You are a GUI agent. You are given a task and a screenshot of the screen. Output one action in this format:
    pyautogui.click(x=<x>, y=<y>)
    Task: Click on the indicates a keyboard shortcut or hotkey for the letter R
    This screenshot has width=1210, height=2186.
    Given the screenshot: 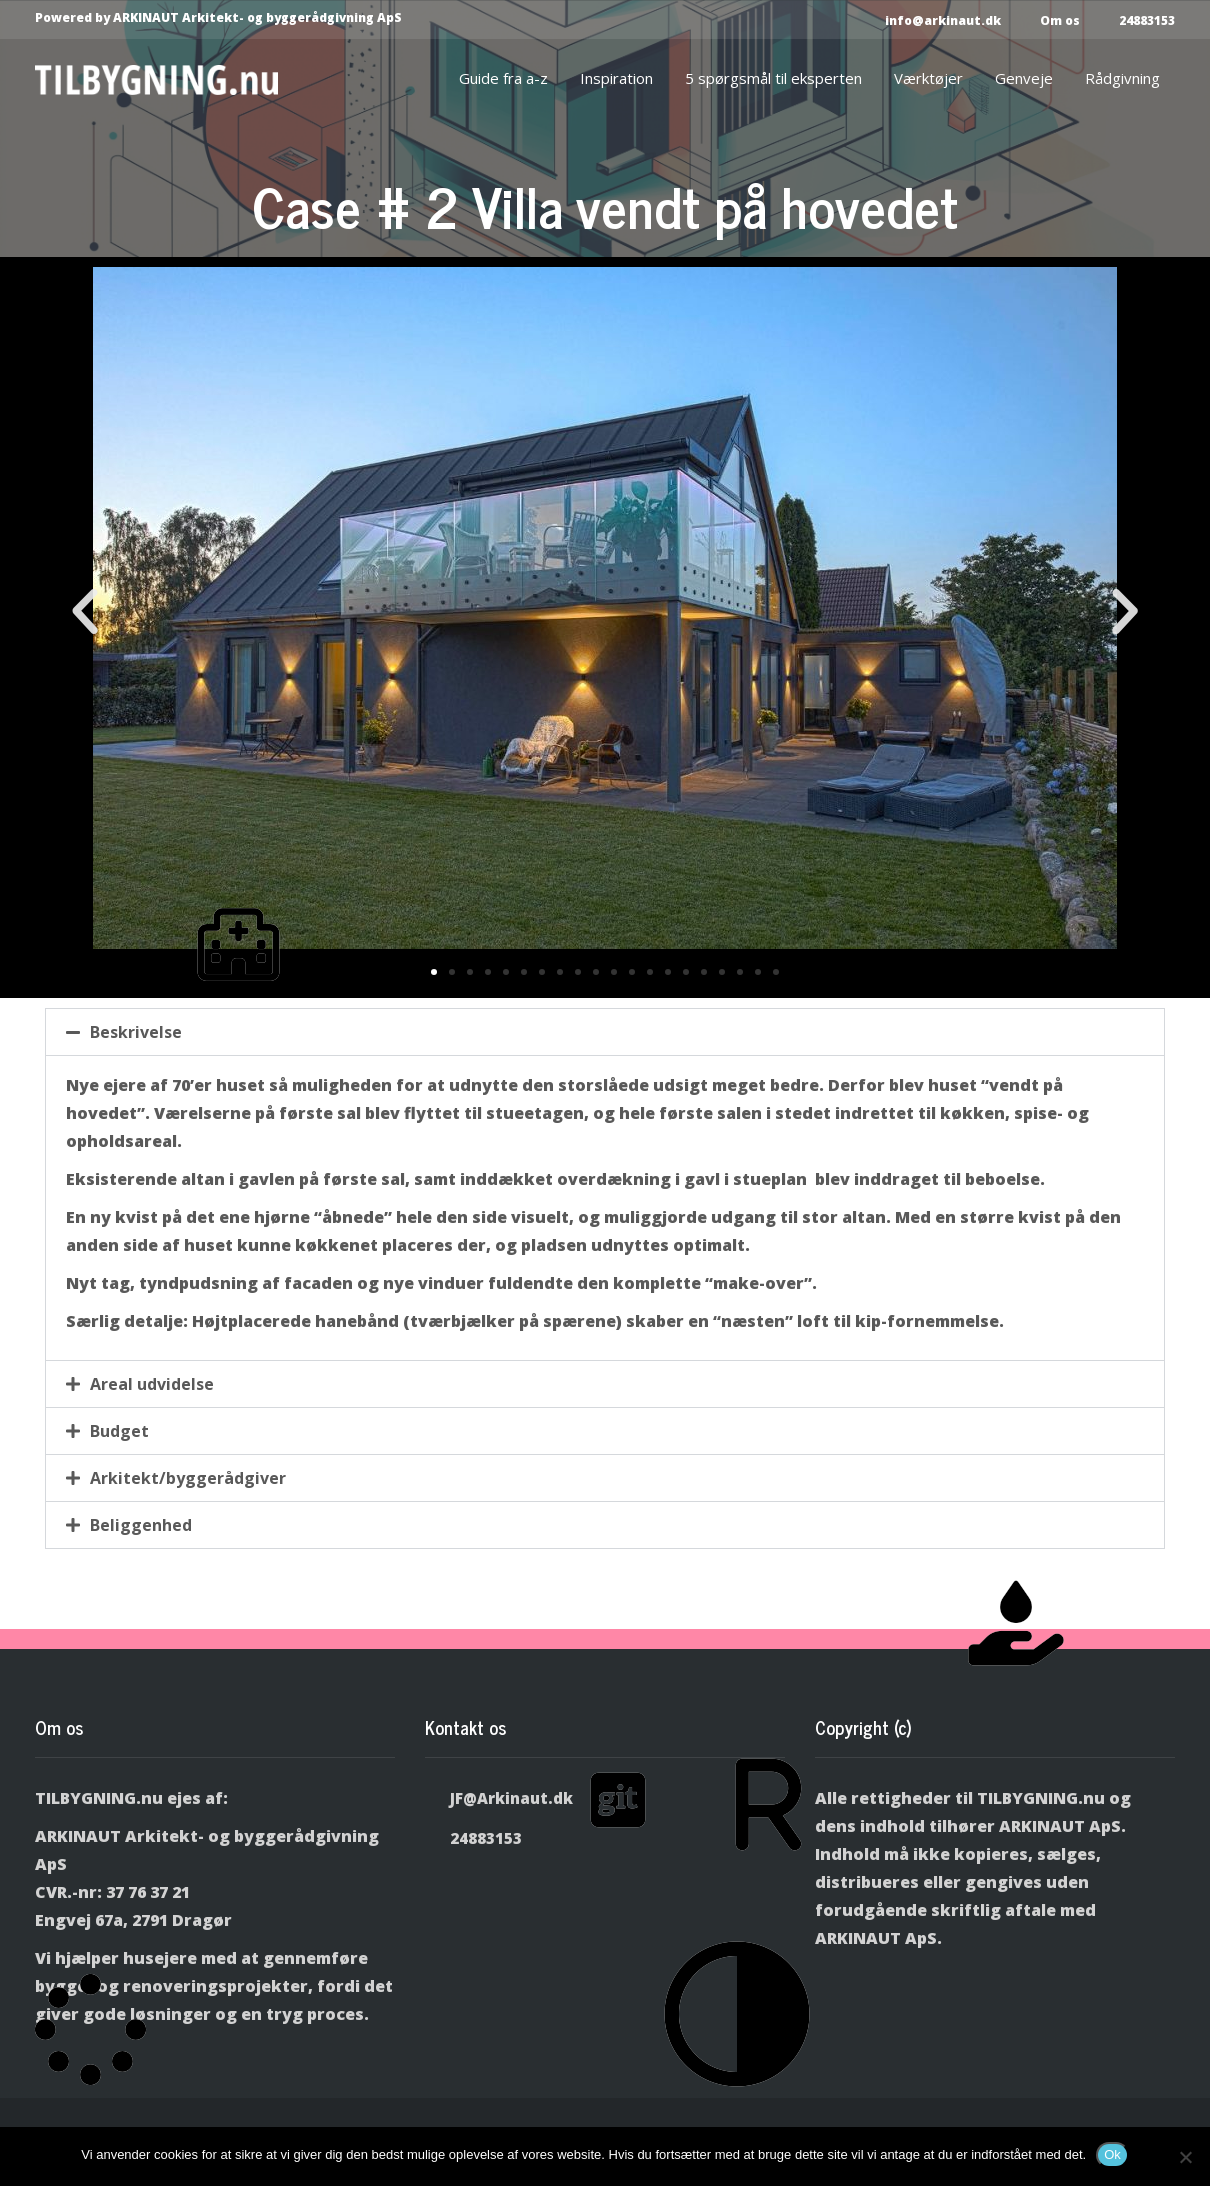 What is the action you would take?
    pyautogui.click(x=768, y=1804)
    